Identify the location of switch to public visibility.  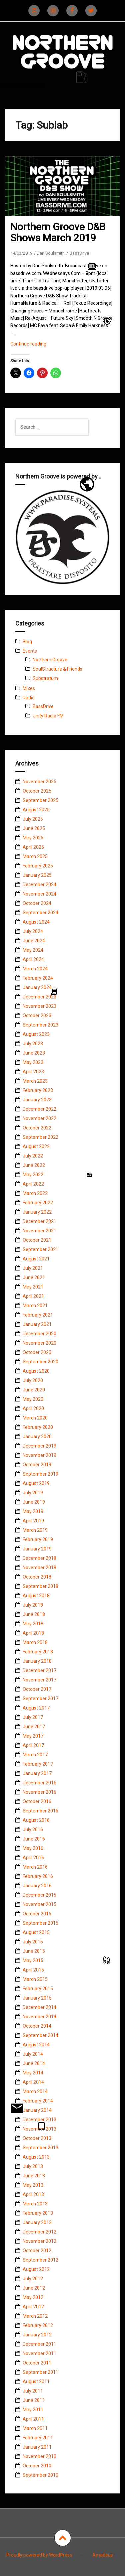
(87, 484).